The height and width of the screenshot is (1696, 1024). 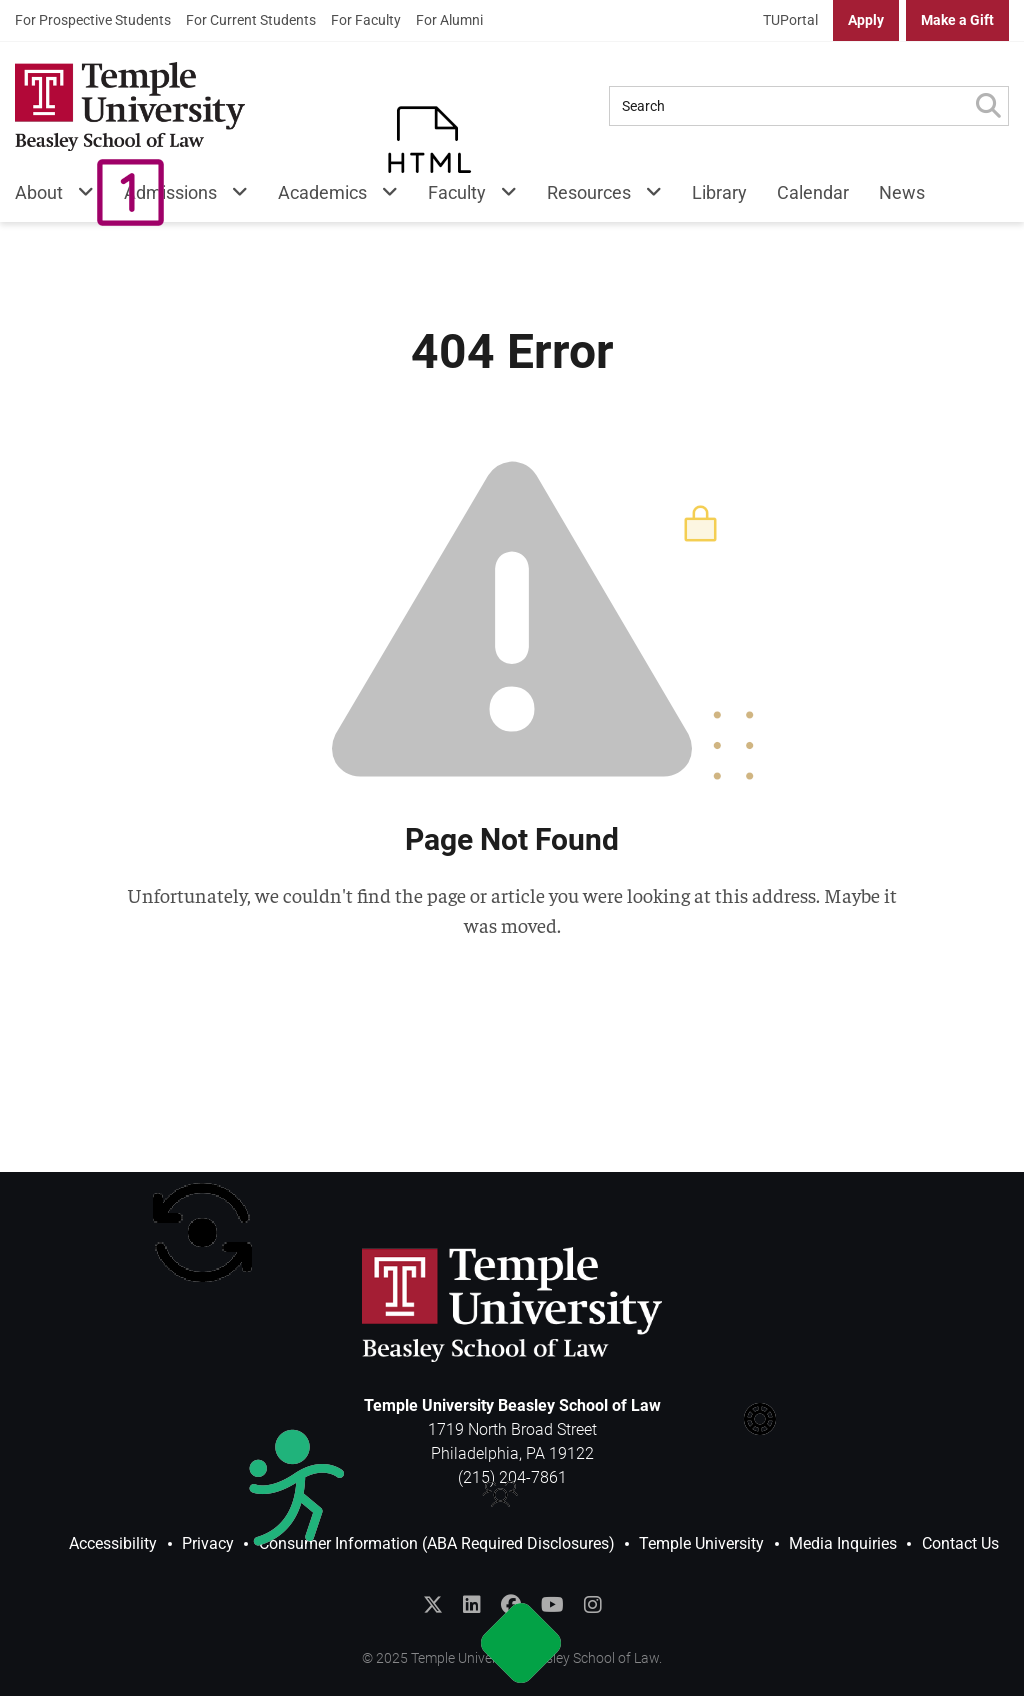 I want to click on drag to reorder items in a list, so click(x=733, y=745).